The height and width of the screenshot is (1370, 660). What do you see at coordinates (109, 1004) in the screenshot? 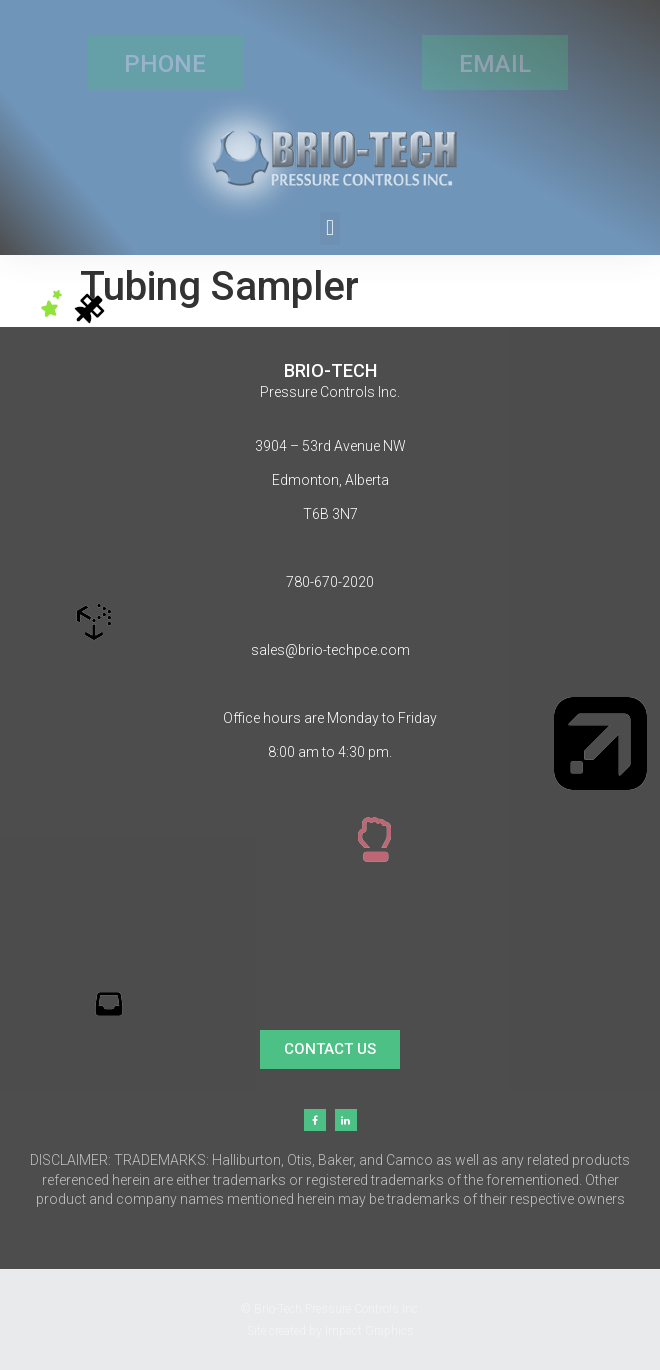
I see `view your inbox` at bounding box center [109, 1004].